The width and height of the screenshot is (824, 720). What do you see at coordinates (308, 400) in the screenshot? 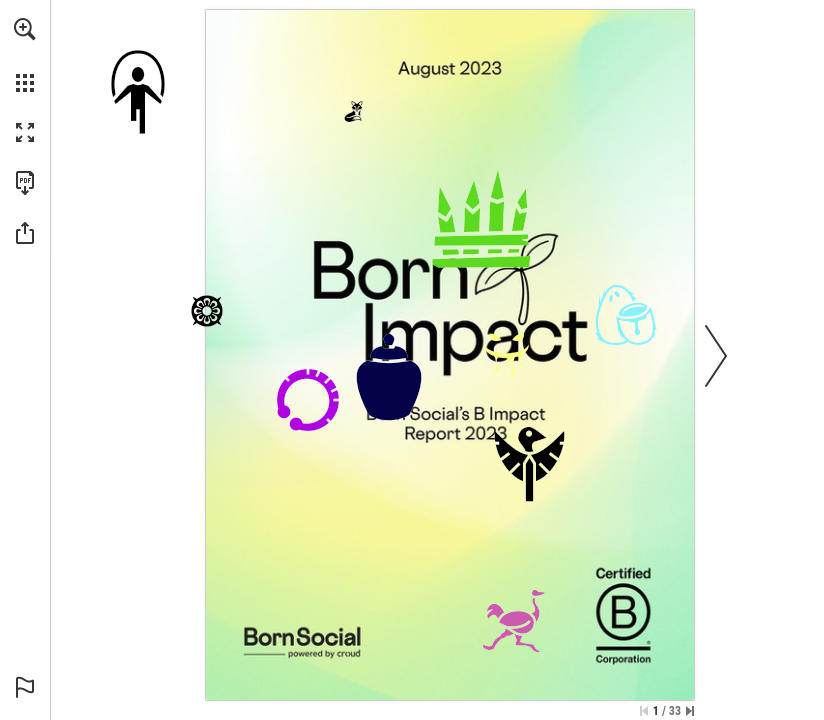
I see `view performance or speed metrics` at bounding box center [308, 400].